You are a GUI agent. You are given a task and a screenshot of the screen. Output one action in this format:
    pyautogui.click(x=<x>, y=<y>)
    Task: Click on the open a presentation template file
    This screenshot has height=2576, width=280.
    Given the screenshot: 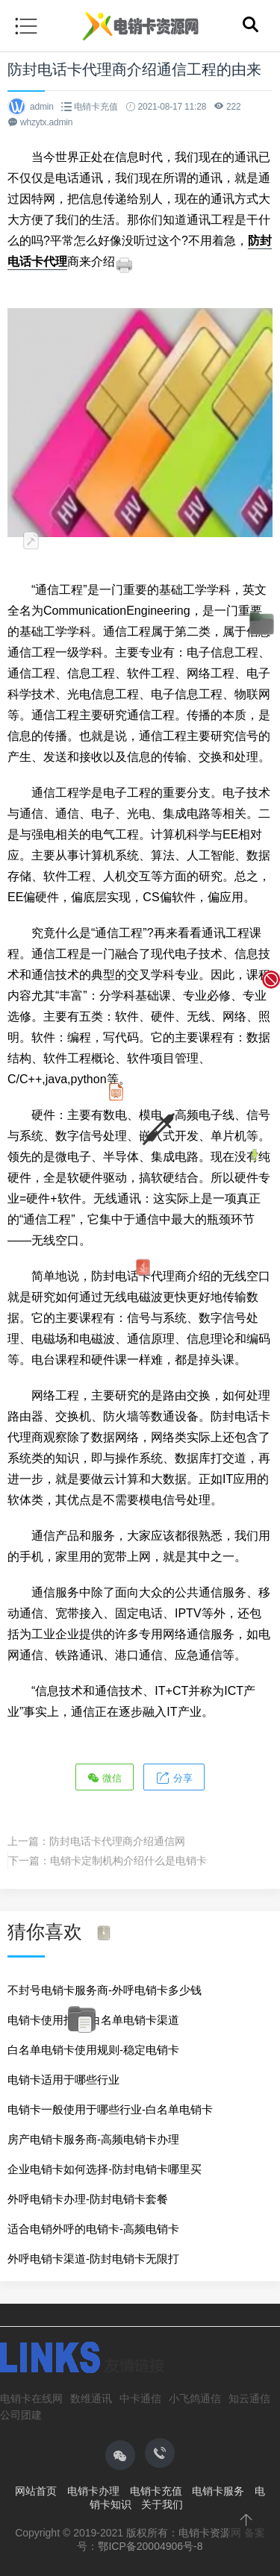 What is the action you would take?
    pyautogui.click(x=116, y=1091)
    